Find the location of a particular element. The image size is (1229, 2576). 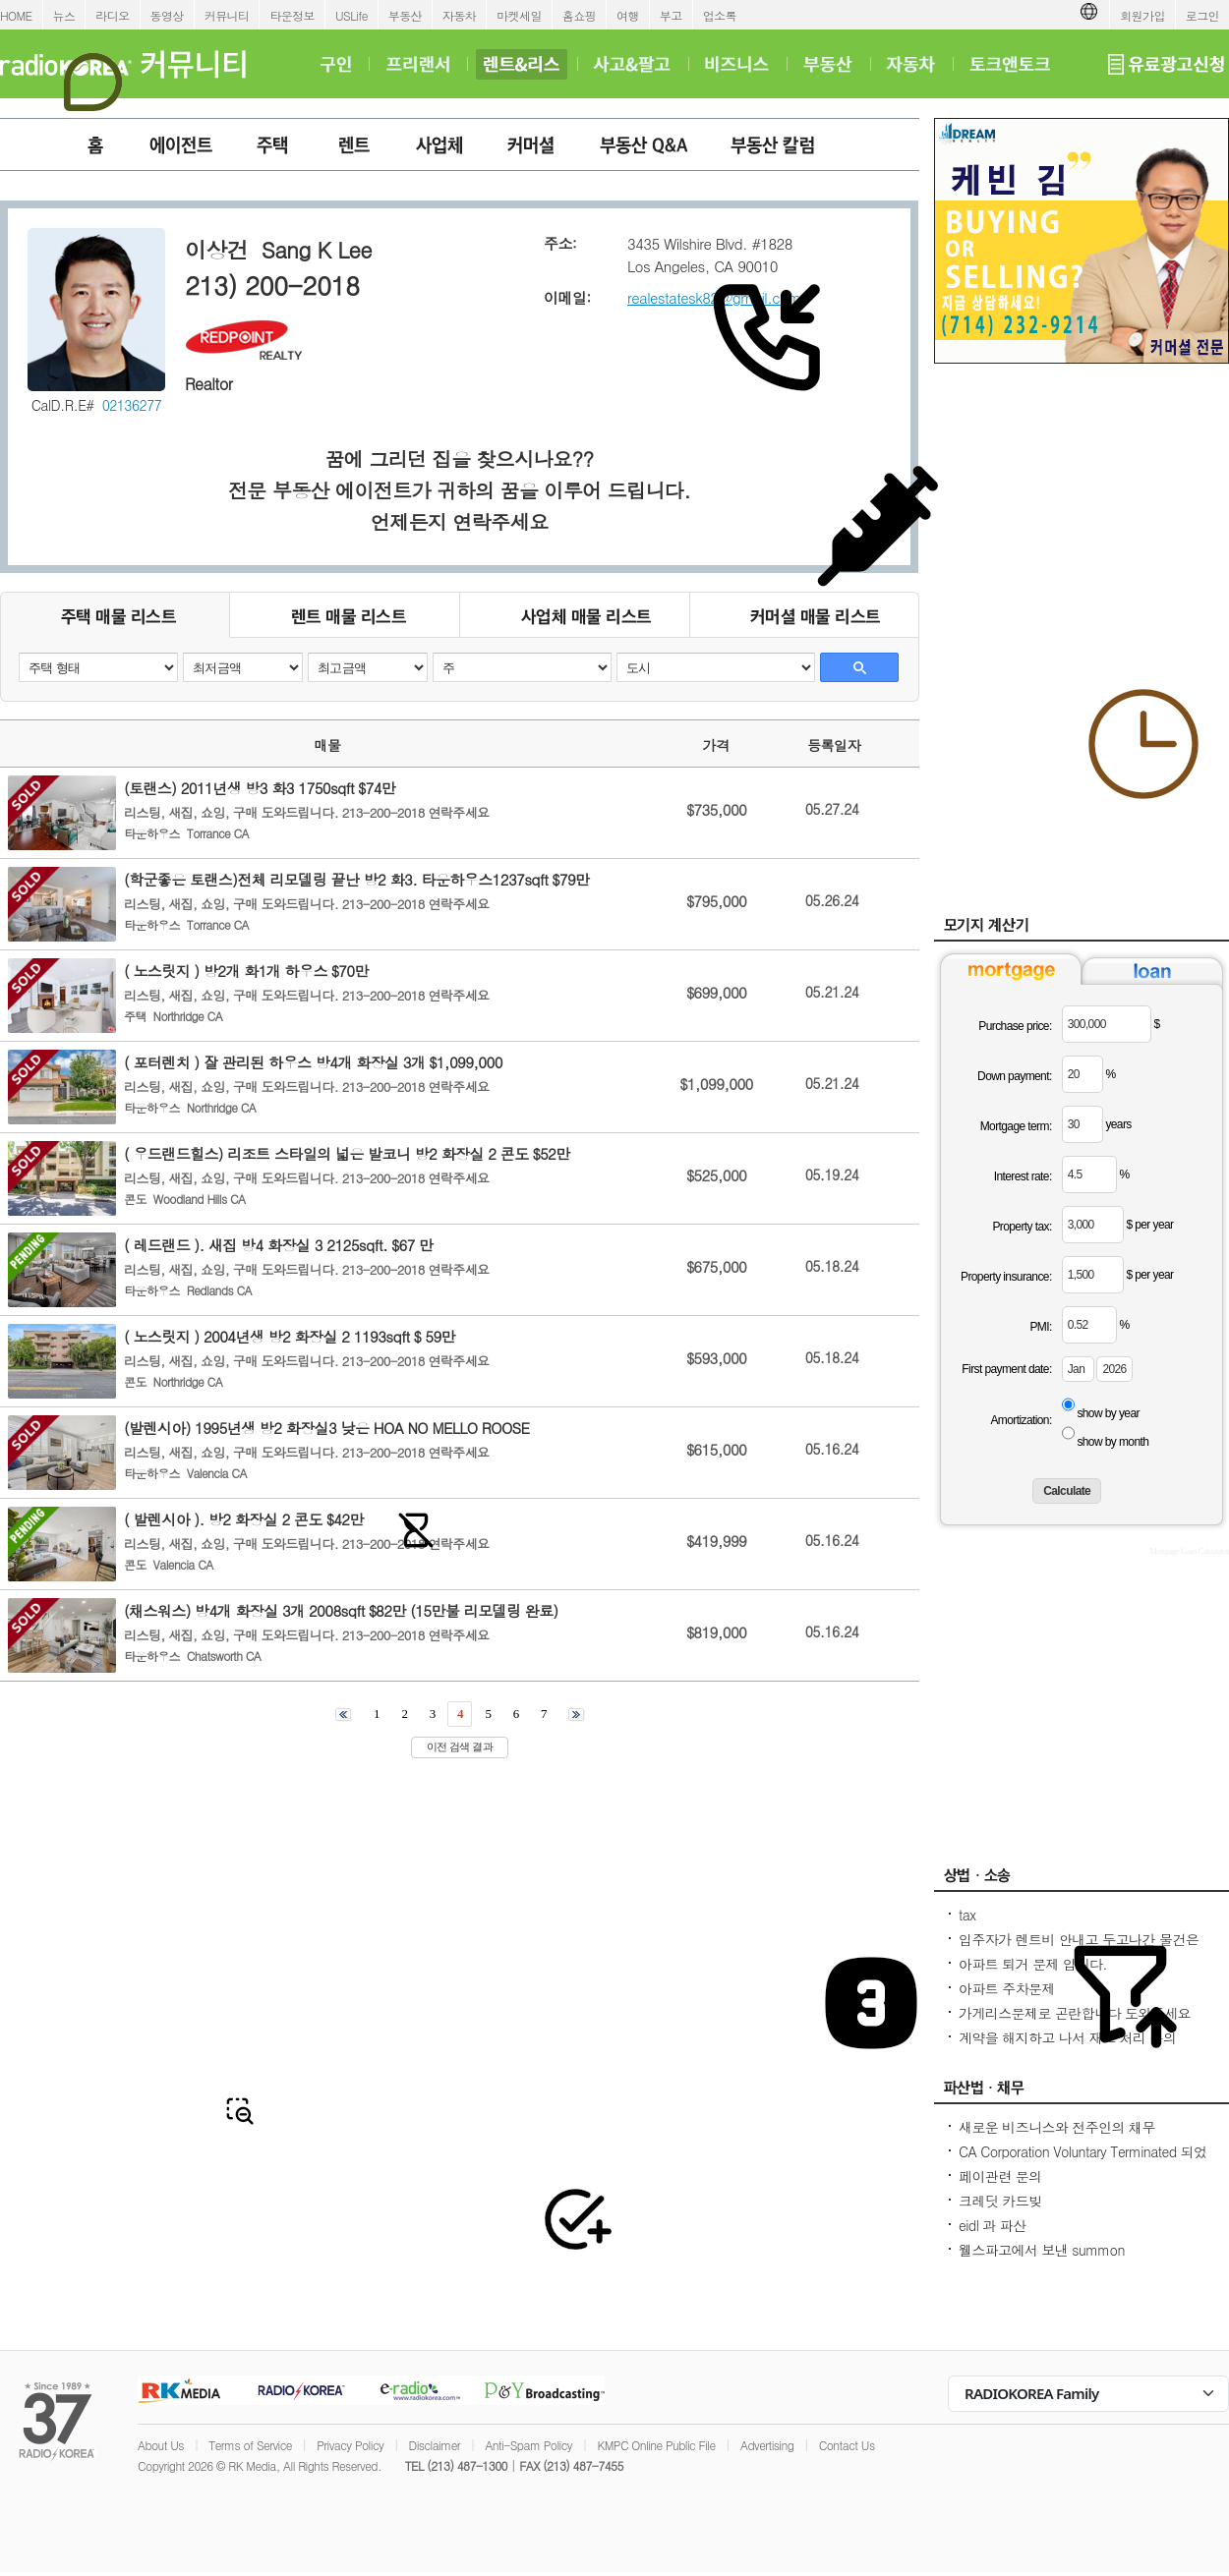

incoming call notification is located at coordinates (769, 334).